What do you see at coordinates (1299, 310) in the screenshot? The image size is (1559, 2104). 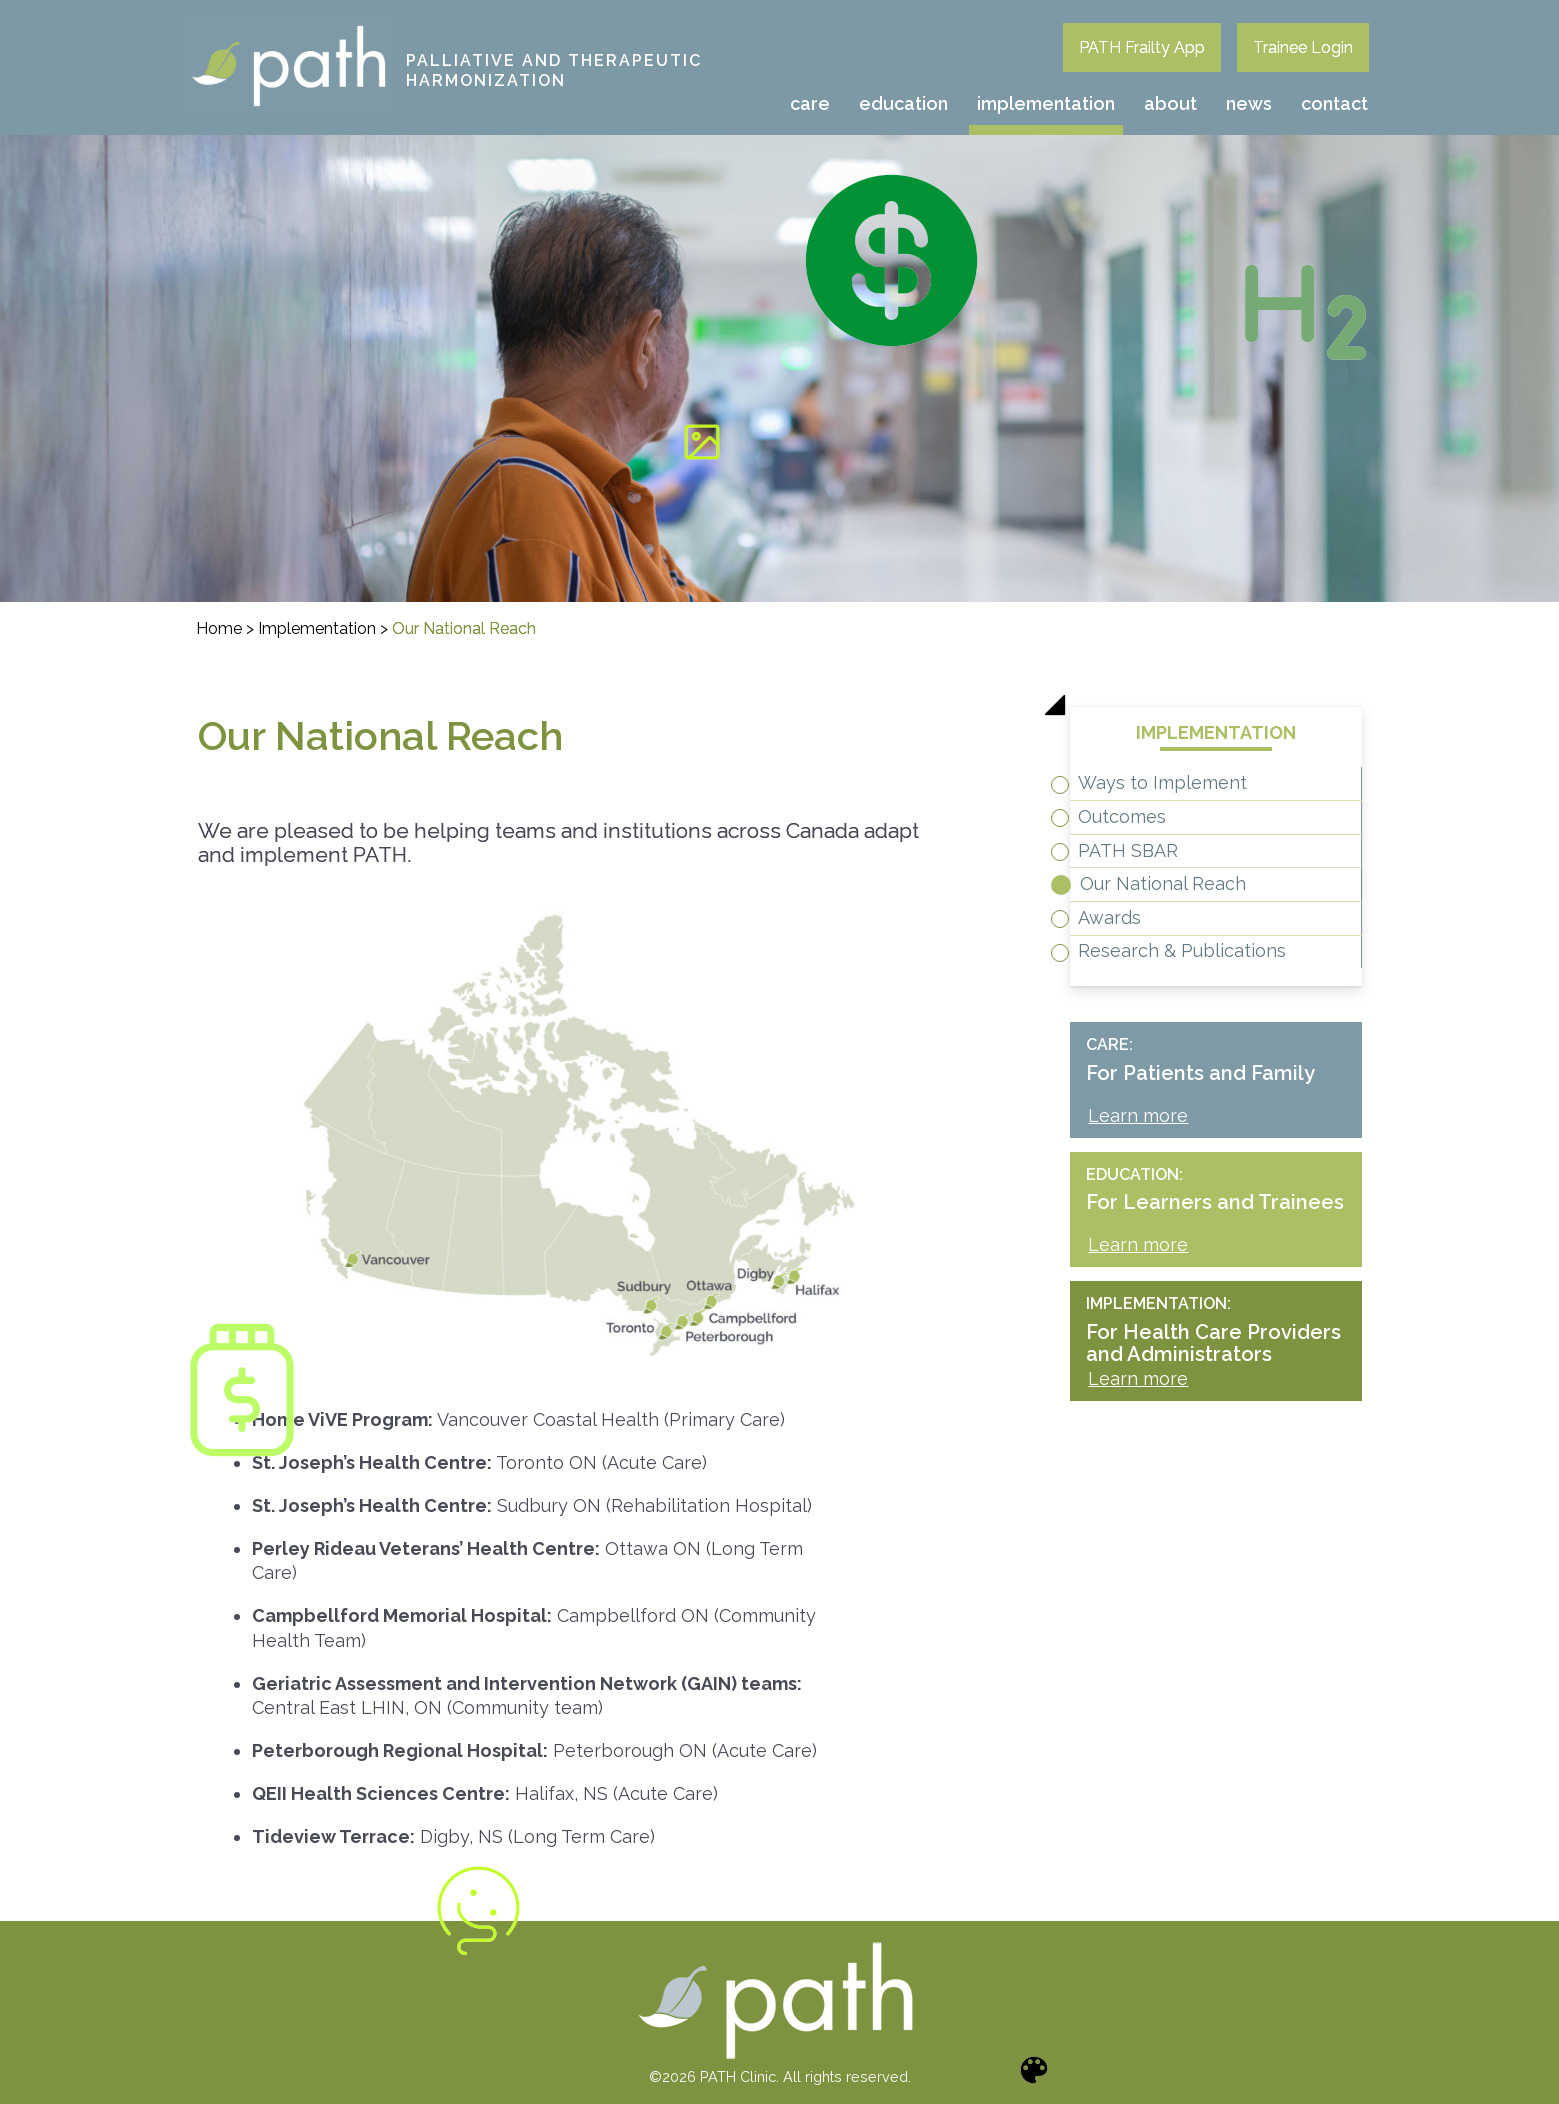 I see `format text as heading level 2` at bounding box center [1299, 310].